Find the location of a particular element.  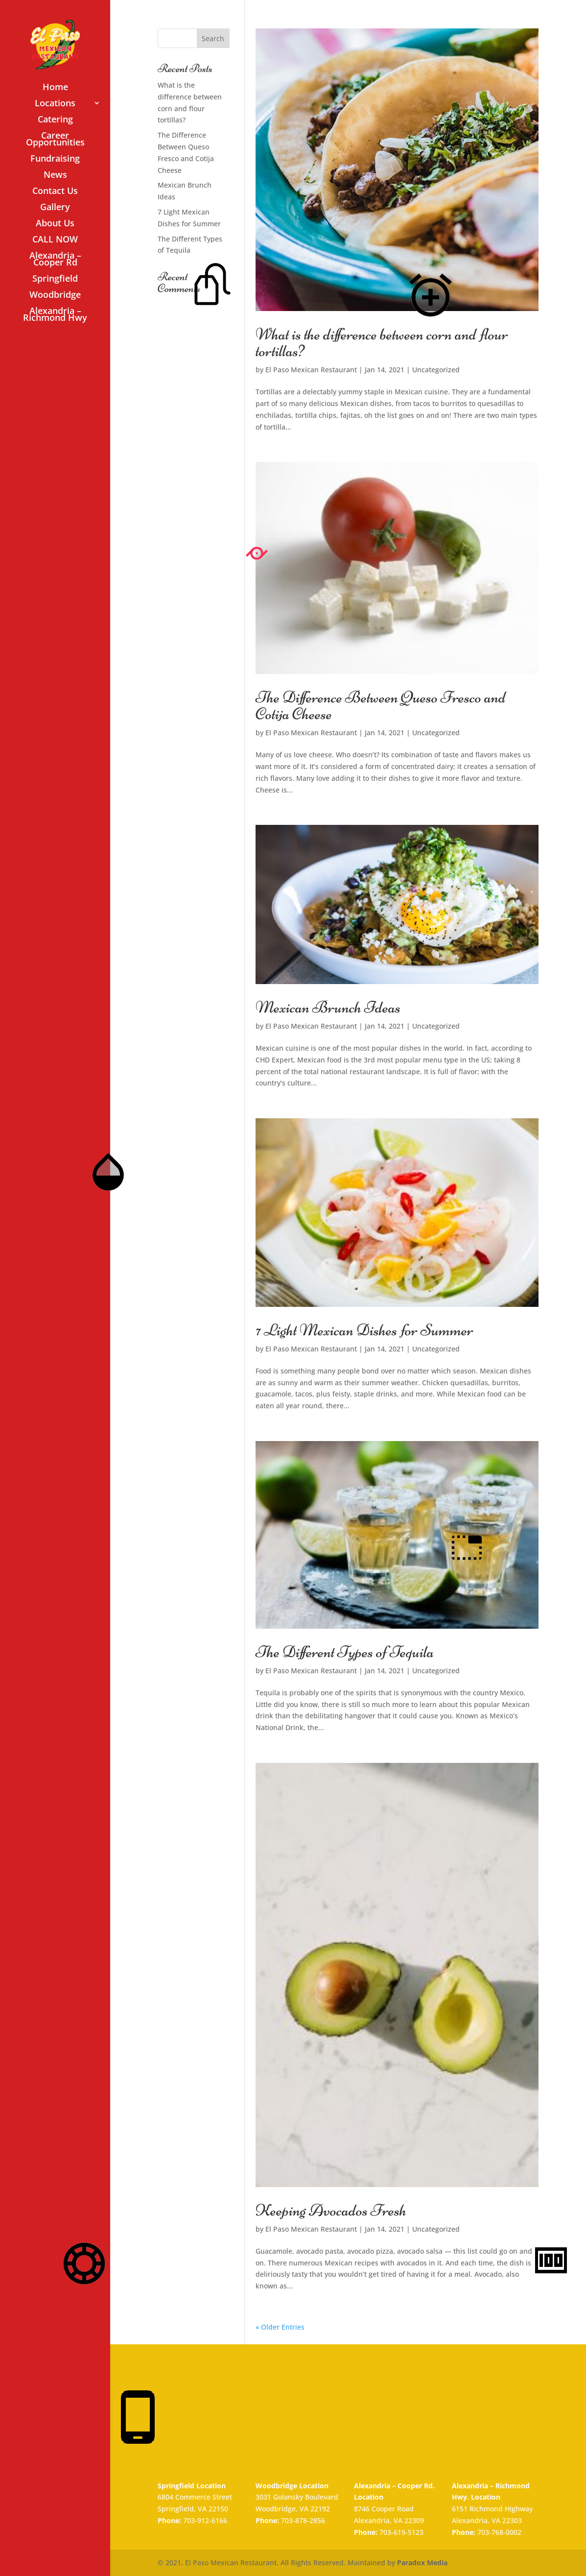

add a new alarm is located at coordinates (430, 295).